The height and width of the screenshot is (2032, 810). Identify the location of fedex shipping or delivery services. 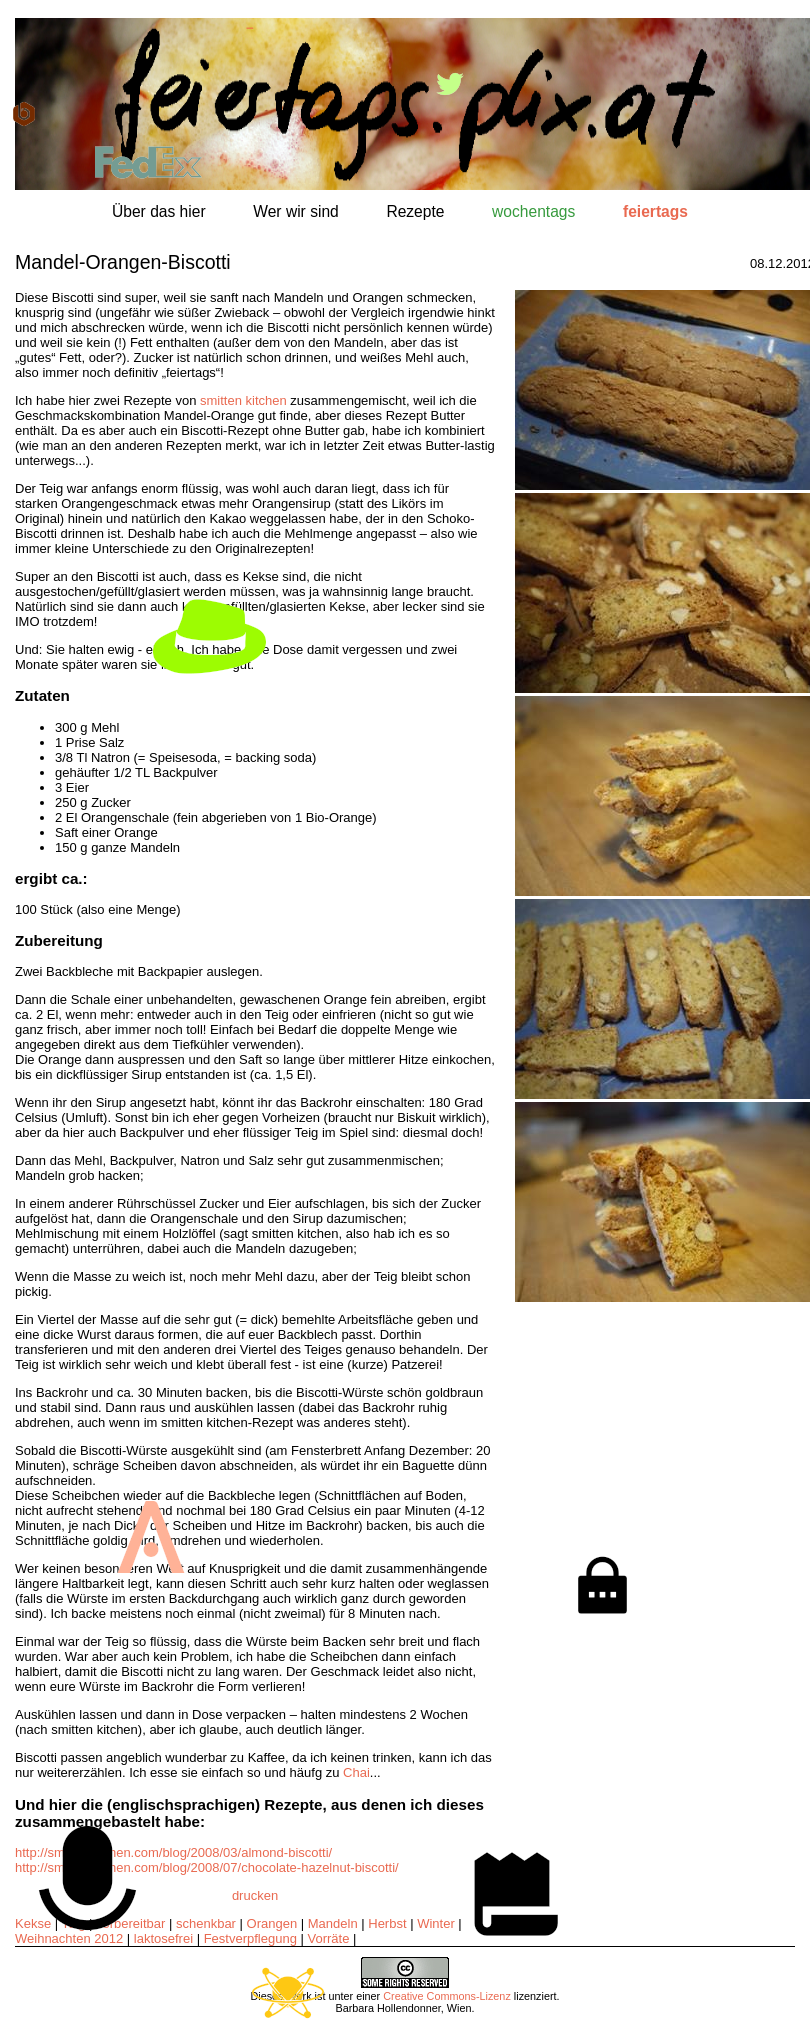
(148, 162).